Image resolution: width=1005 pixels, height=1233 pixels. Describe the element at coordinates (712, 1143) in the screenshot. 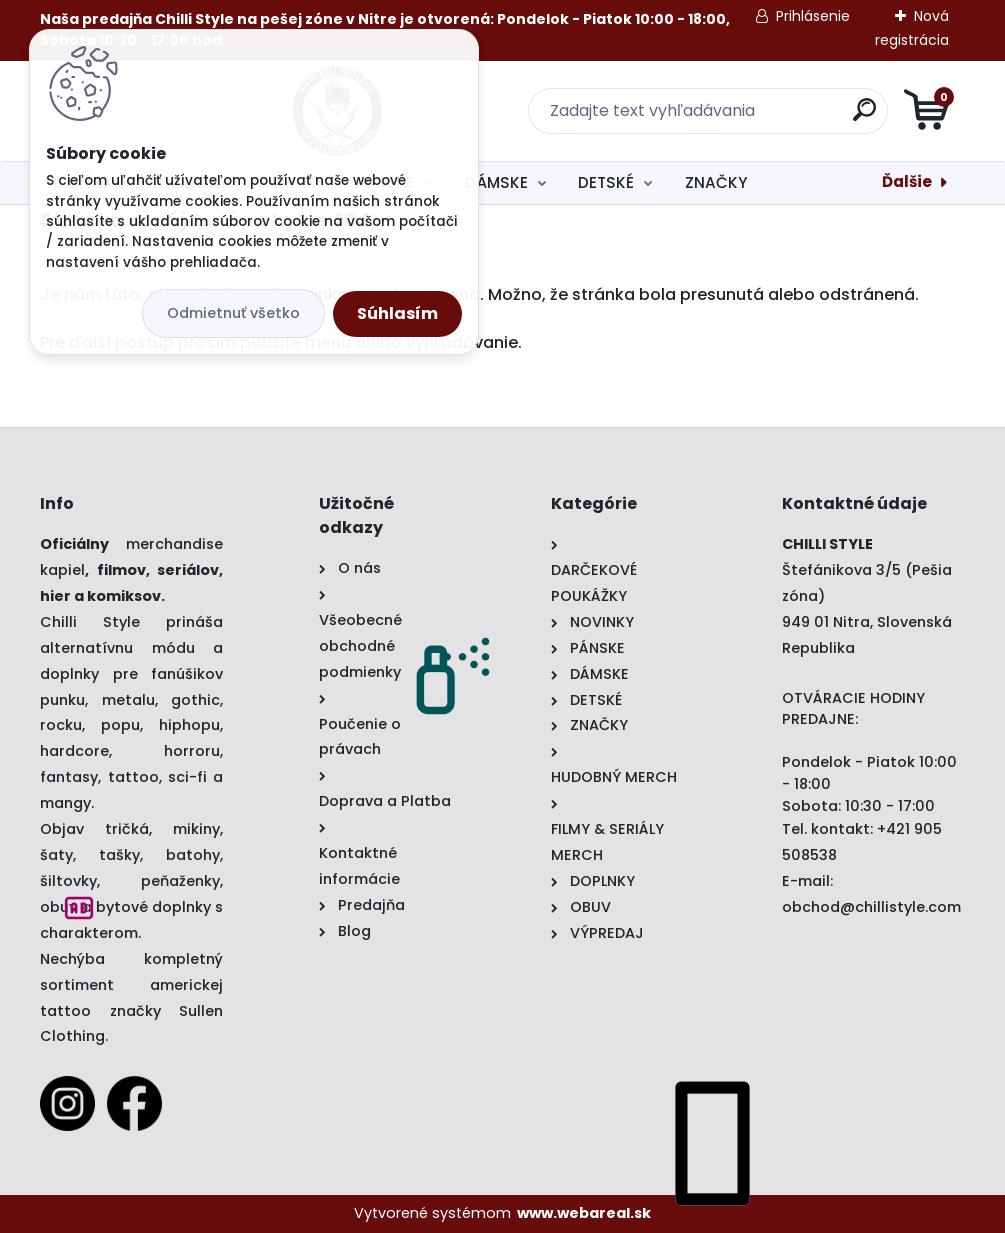

I see `national geographic brand logo` at that location.